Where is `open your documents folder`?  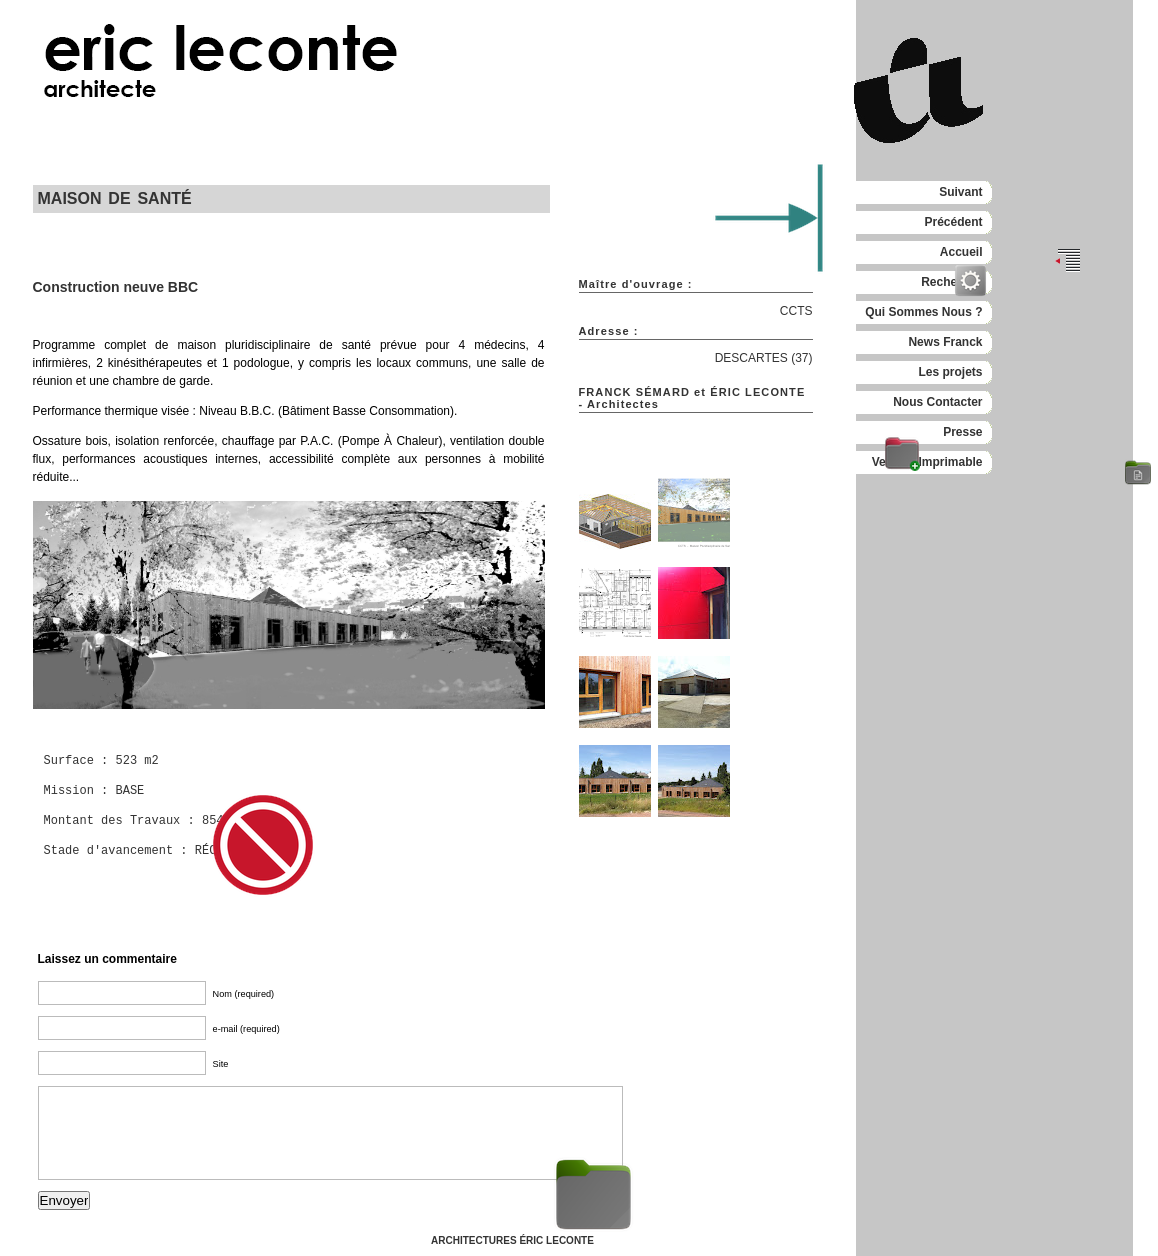
open your documents folder is located at coordinates (1138, 472).